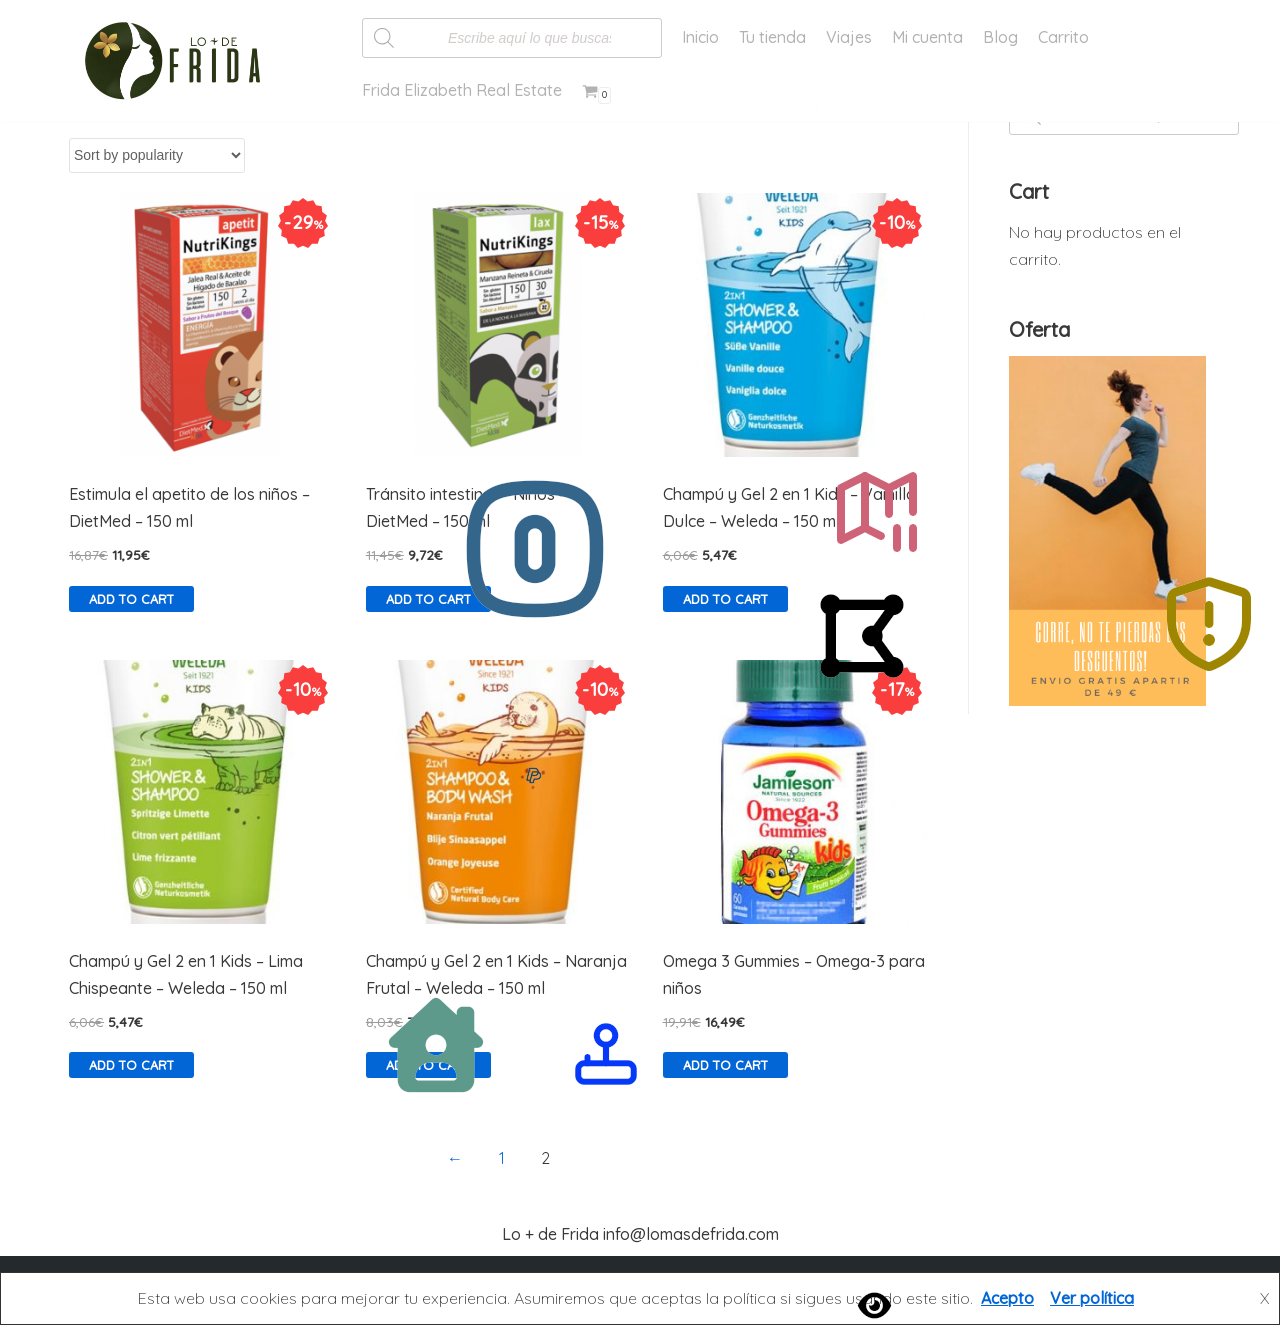 This screenshot has width=1280, height=1325. What do you see at coordinates (533, 775) in the screenshot?
I see `pay with PayPal` at bounding box center [533, 775].